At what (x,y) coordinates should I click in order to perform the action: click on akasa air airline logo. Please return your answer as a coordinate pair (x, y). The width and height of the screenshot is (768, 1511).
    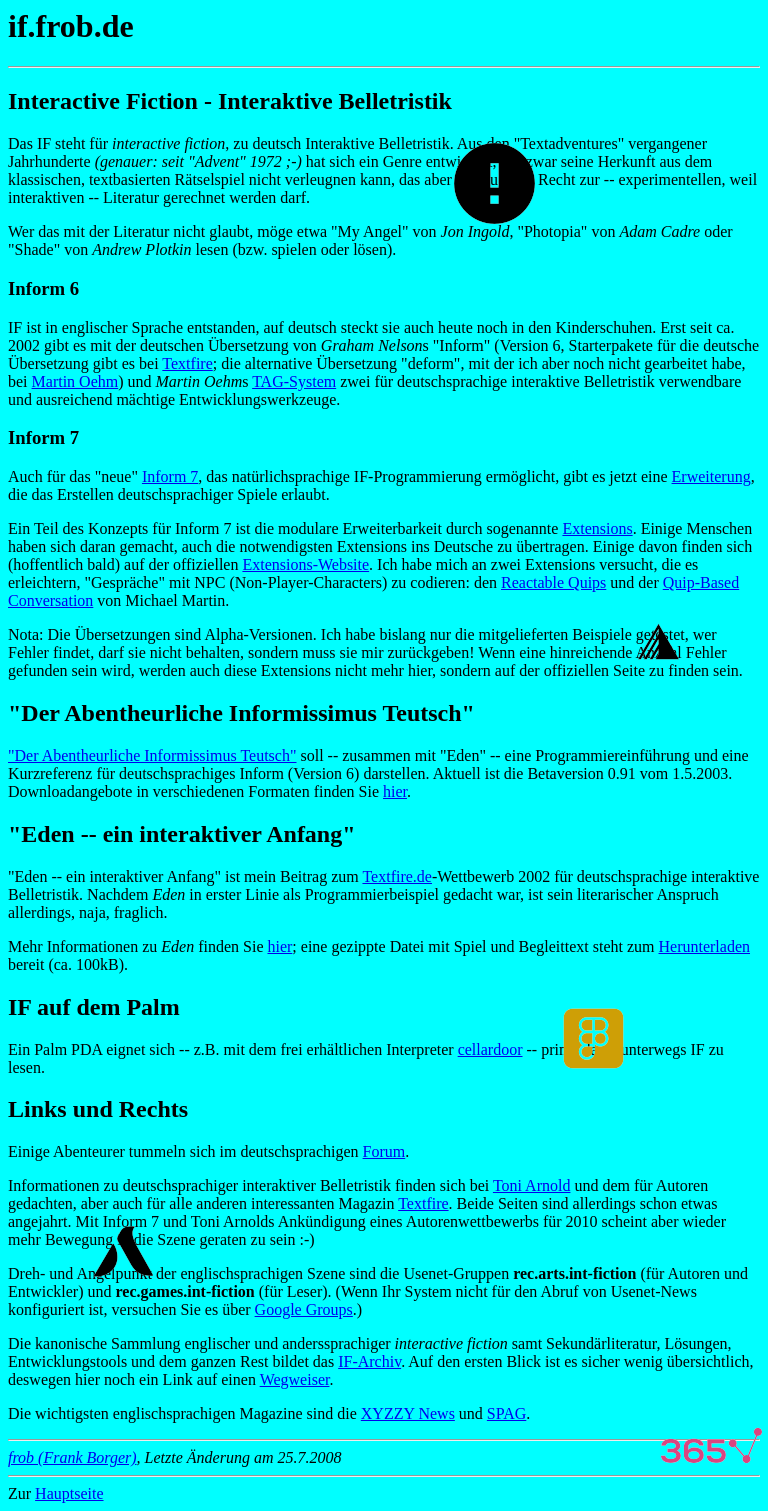
    Looking at the image, I should click on (123, 1251).